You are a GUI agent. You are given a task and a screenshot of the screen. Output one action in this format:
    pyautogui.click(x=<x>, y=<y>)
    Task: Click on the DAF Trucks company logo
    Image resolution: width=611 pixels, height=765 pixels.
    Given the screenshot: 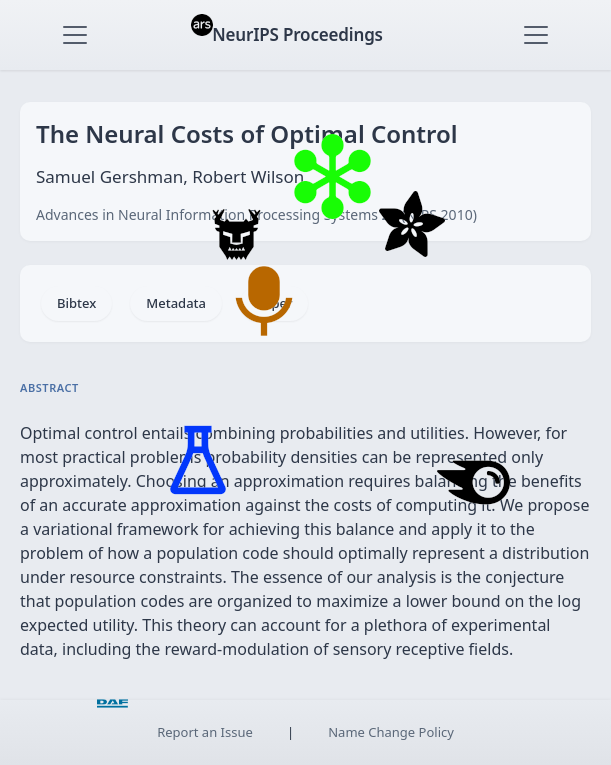 What is the action you would take?
    pyautogui.click(x=112, y=703)
    